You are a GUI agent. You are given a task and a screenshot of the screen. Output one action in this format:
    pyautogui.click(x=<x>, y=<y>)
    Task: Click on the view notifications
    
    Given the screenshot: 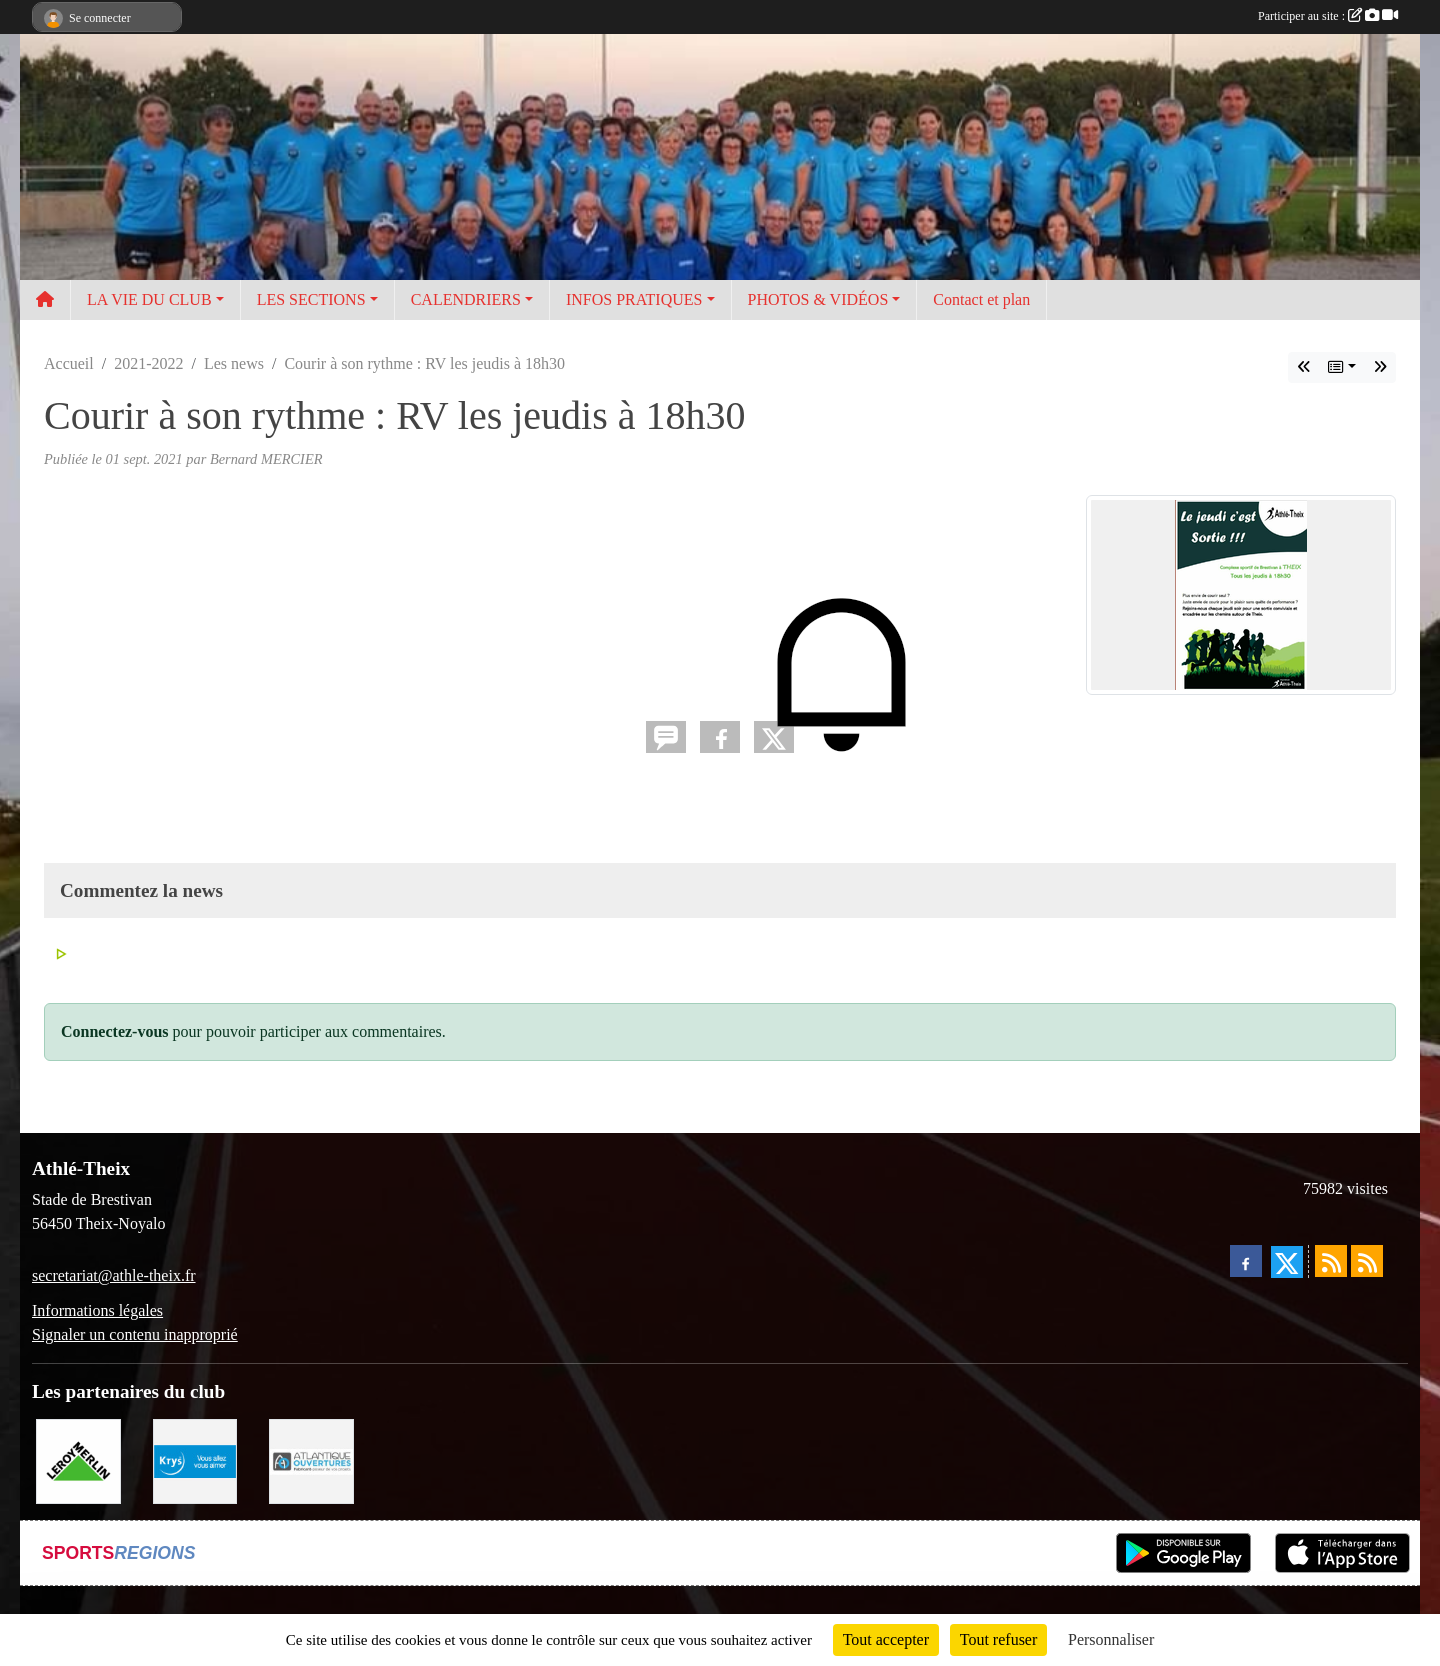 What is the action you would take?
    pyautogui.click(x=841, y=669)
    